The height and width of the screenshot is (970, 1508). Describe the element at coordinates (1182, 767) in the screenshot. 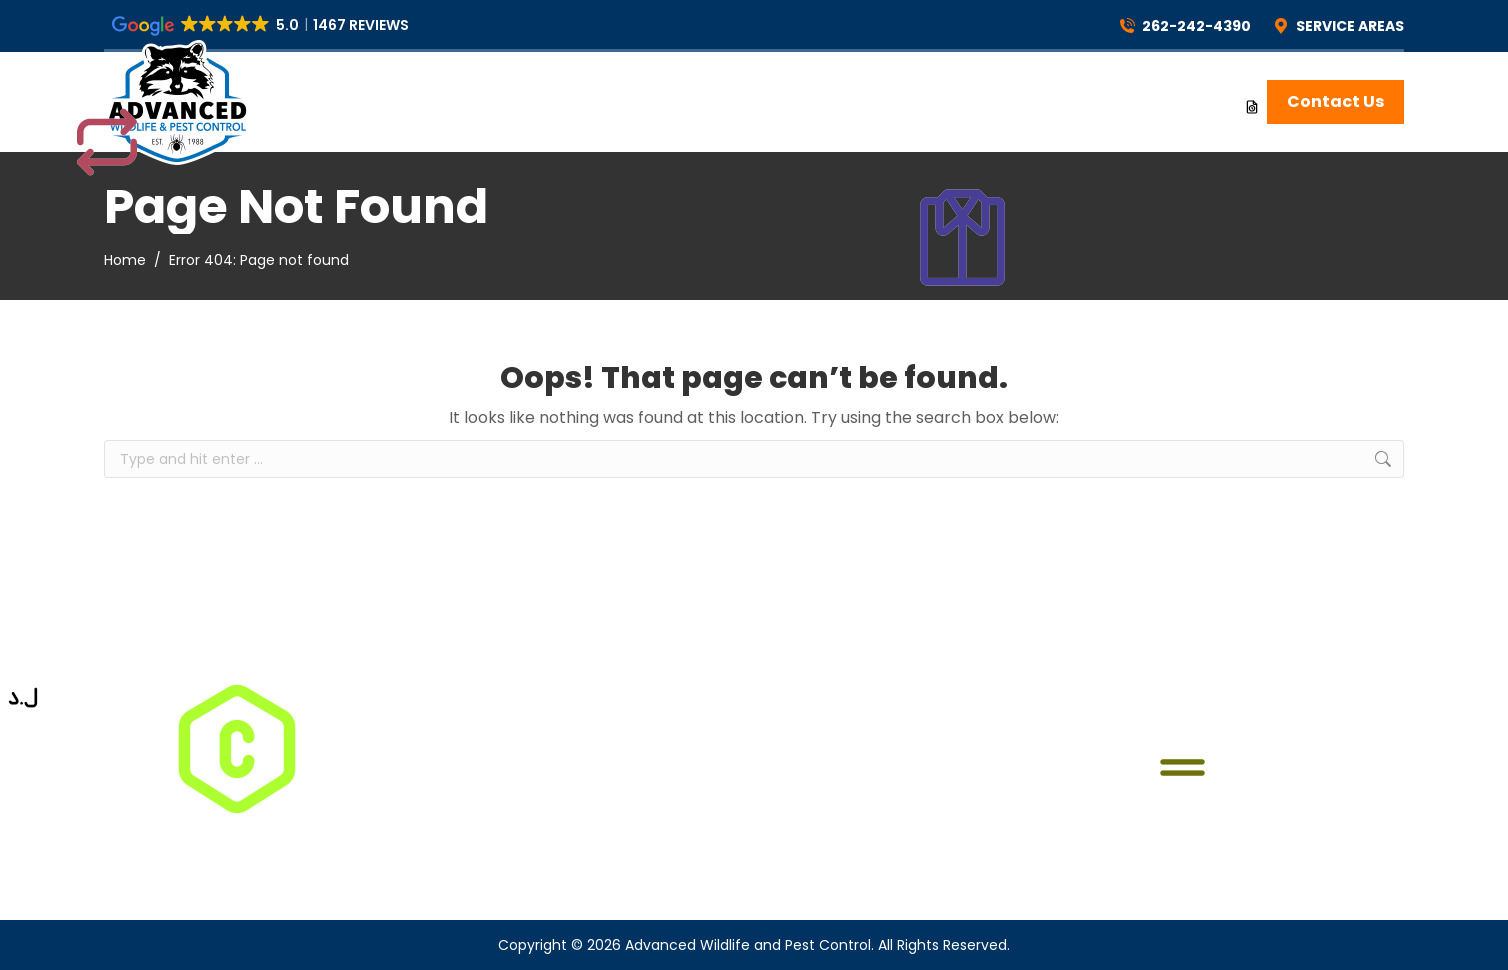

I see `indicates equality or balance between values` at that location.